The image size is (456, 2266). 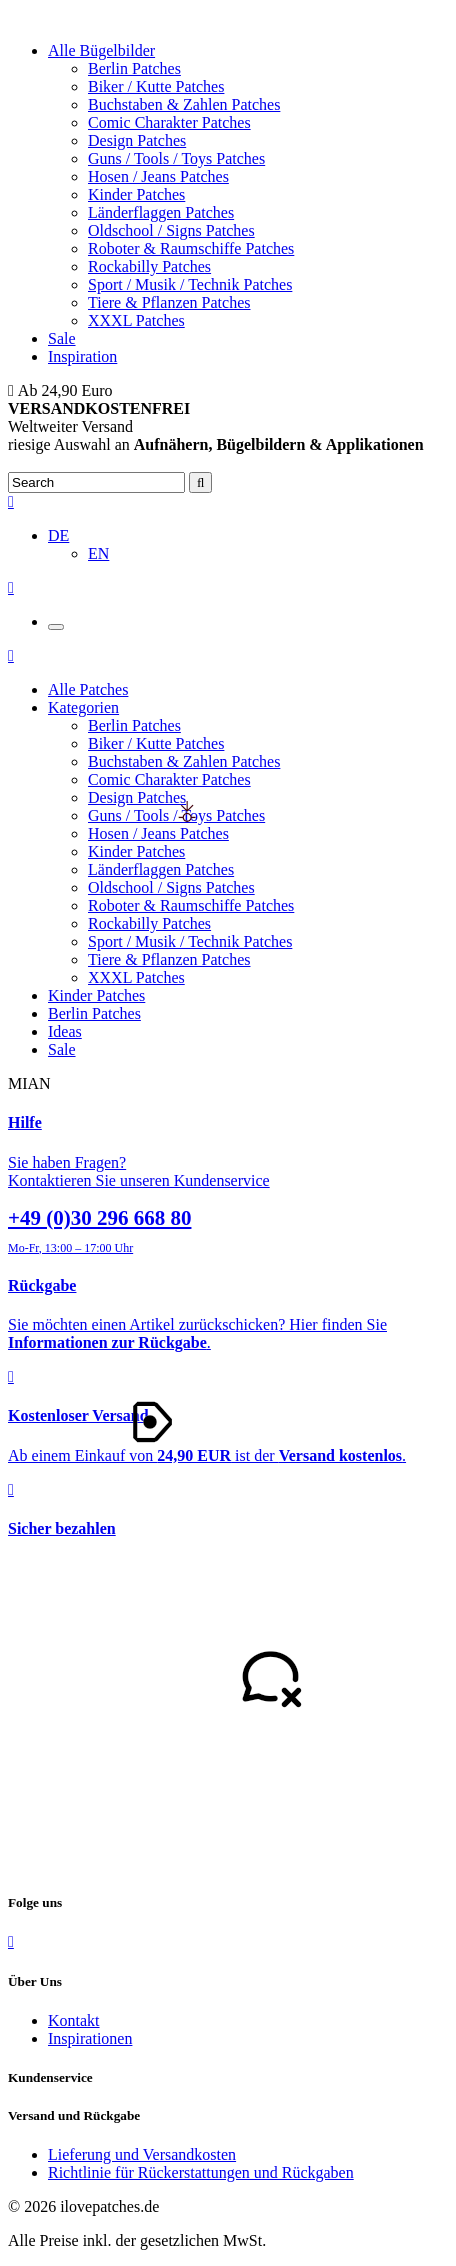 I want to click on delete a conversation or message, so click(x=270, y=1676).